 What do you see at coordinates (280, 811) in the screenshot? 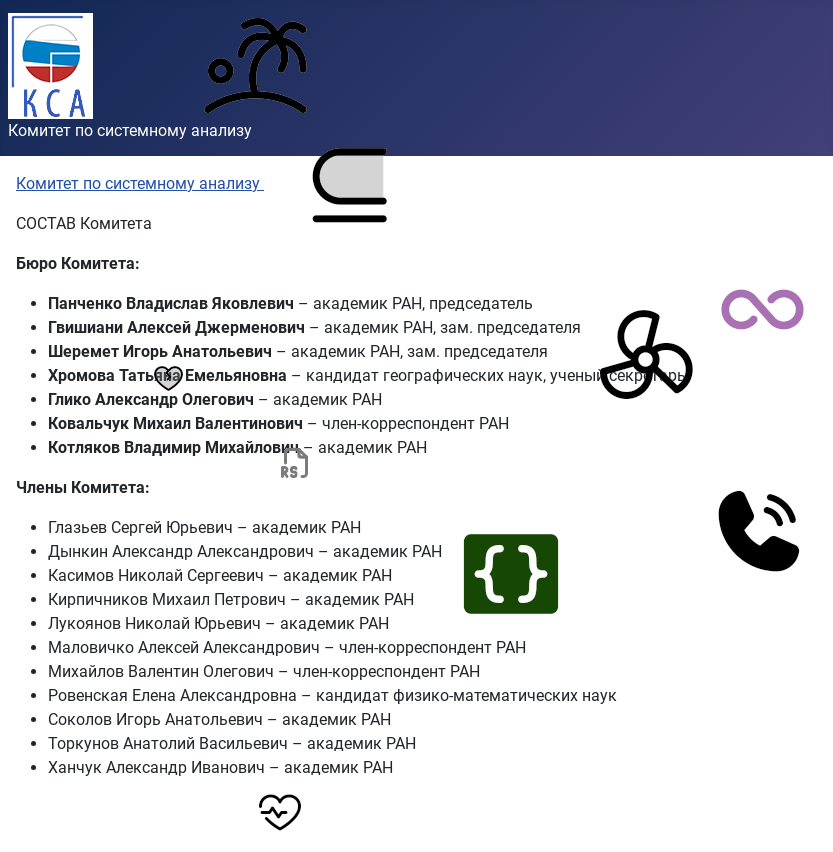
I see `view health or fitness metrics` at bounding box center [280, 811].